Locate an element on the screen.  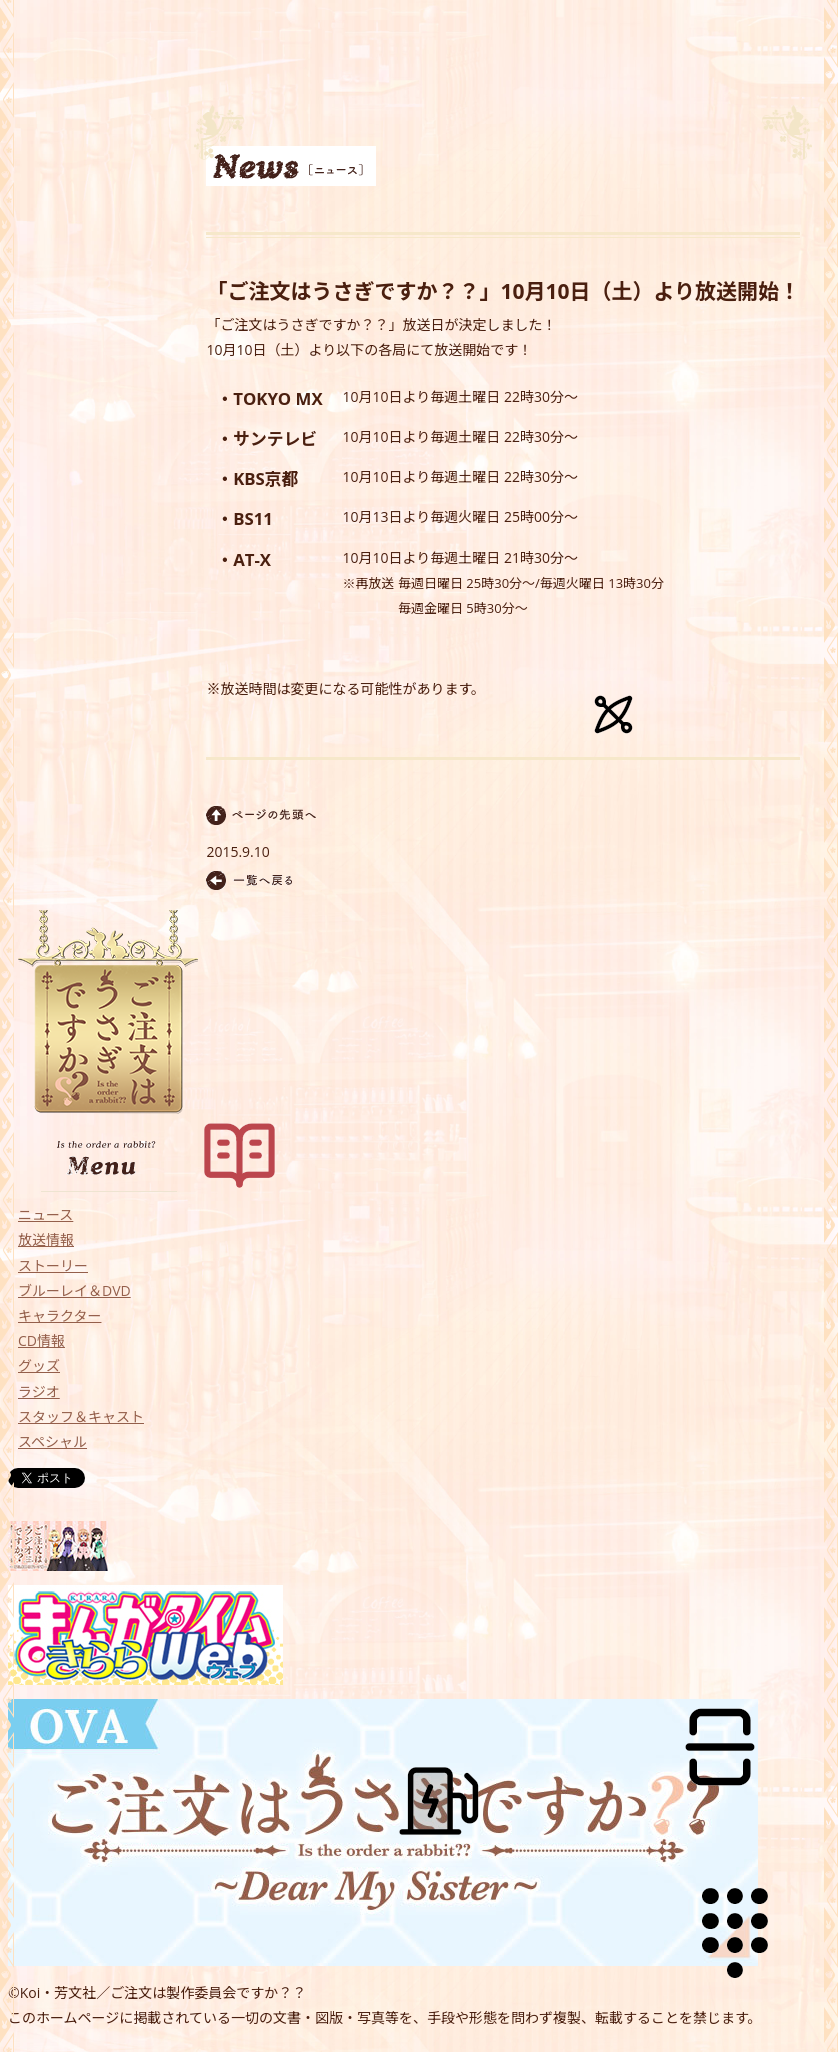
split view vertically is located at coordinates (720, 1747).